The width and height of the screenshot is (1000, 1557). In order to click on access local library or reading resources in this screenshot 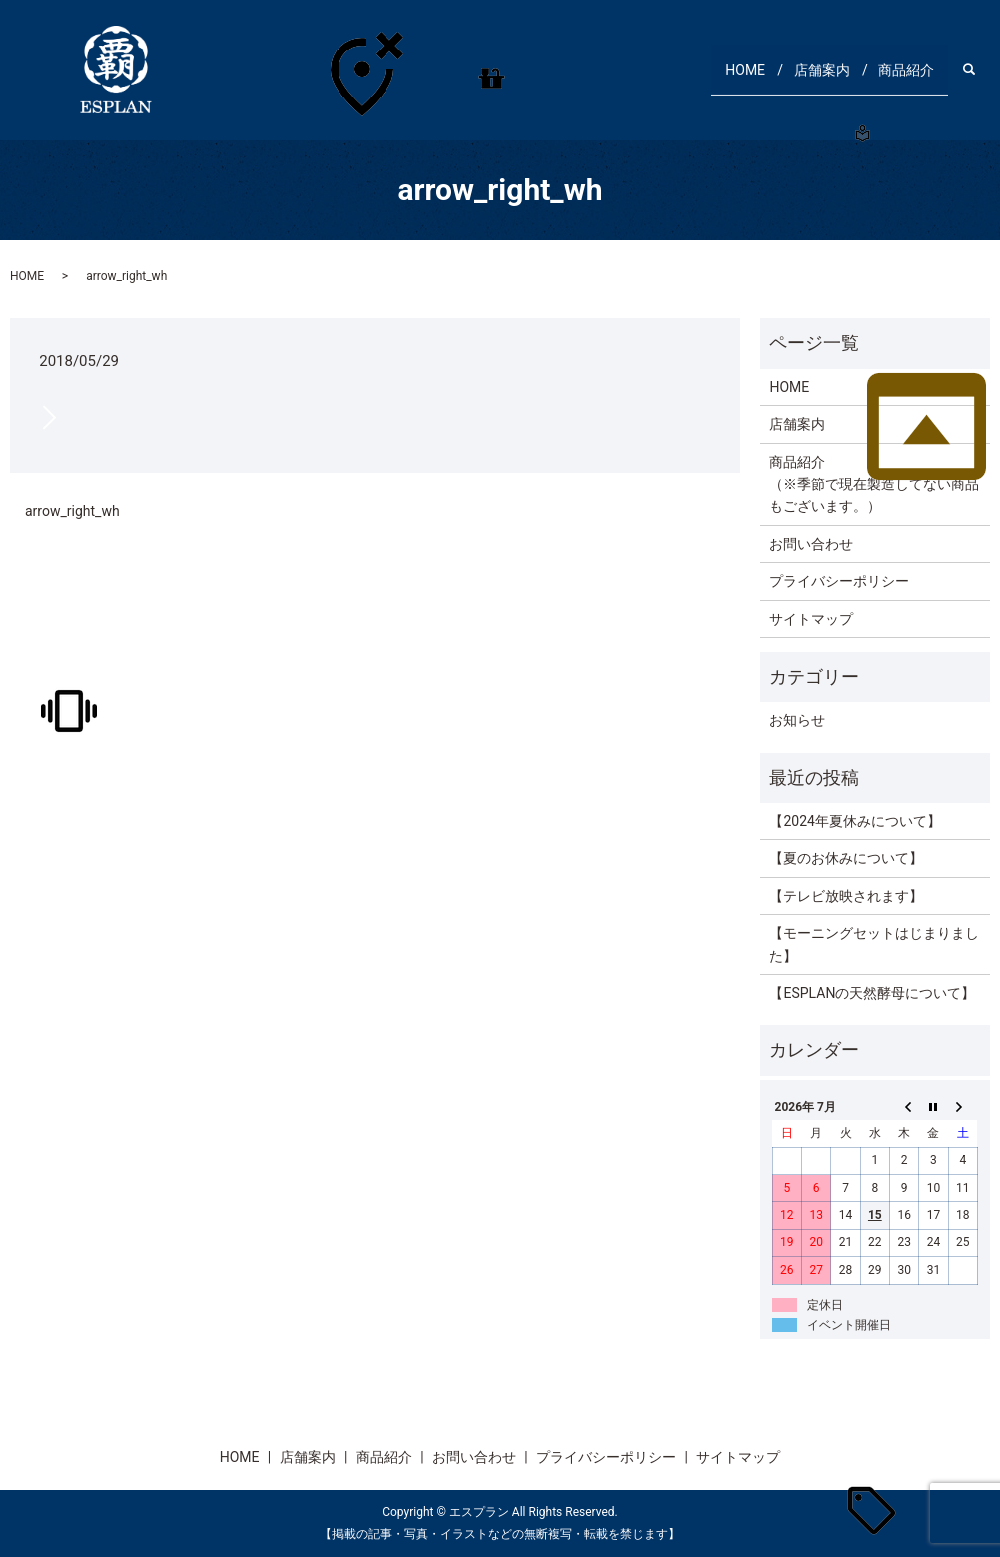, I will do `click(862, 133)`.